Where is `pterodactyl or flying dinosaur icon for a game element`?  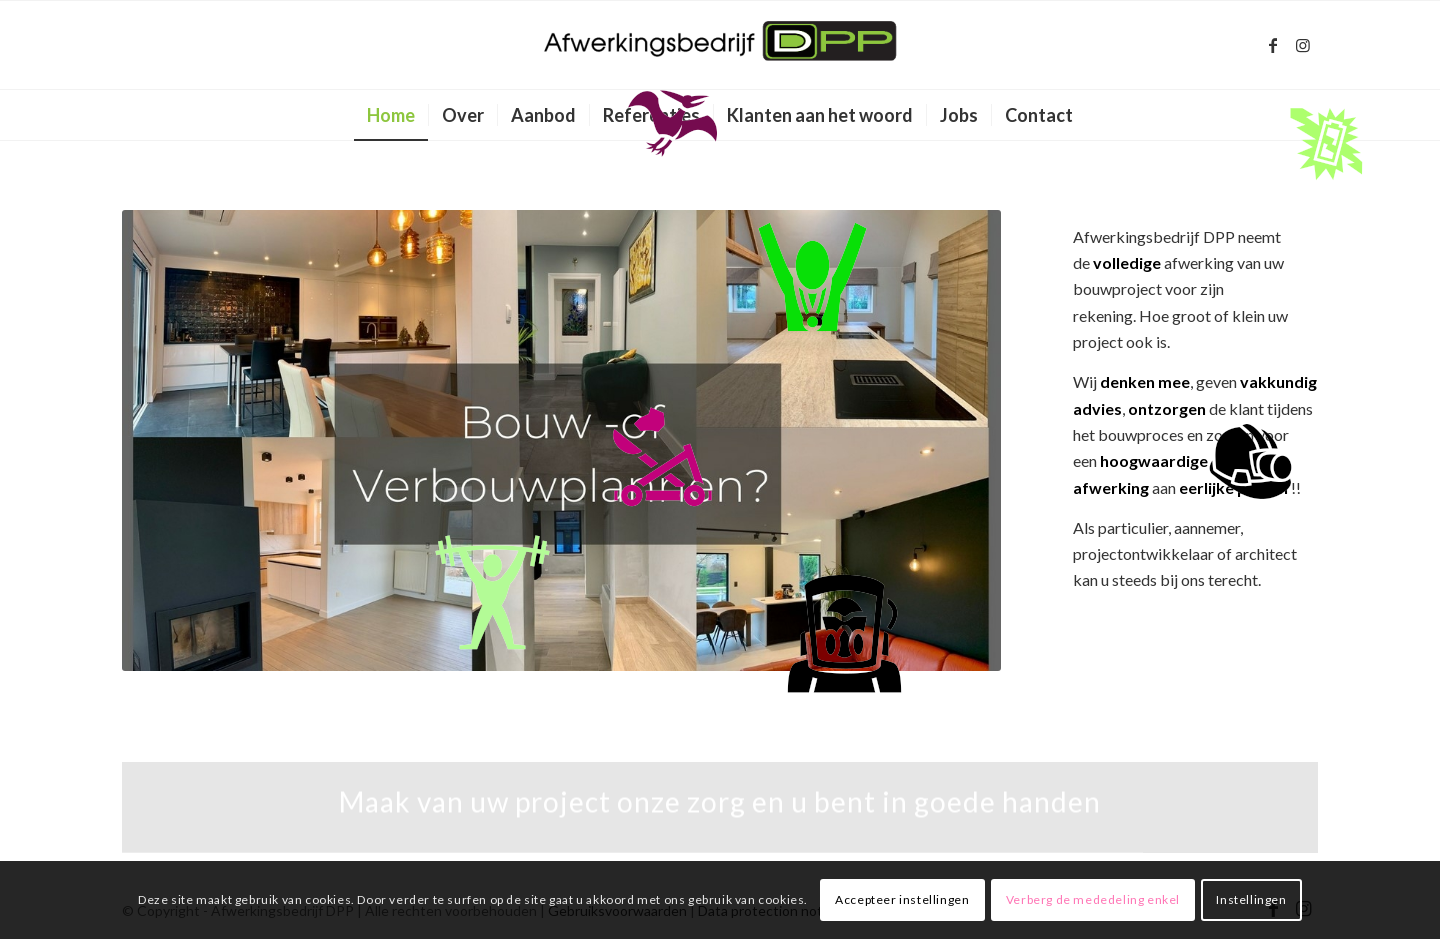 pterodactyl or flying dinosaur icon for a game element is located at coordinates (672, 123).